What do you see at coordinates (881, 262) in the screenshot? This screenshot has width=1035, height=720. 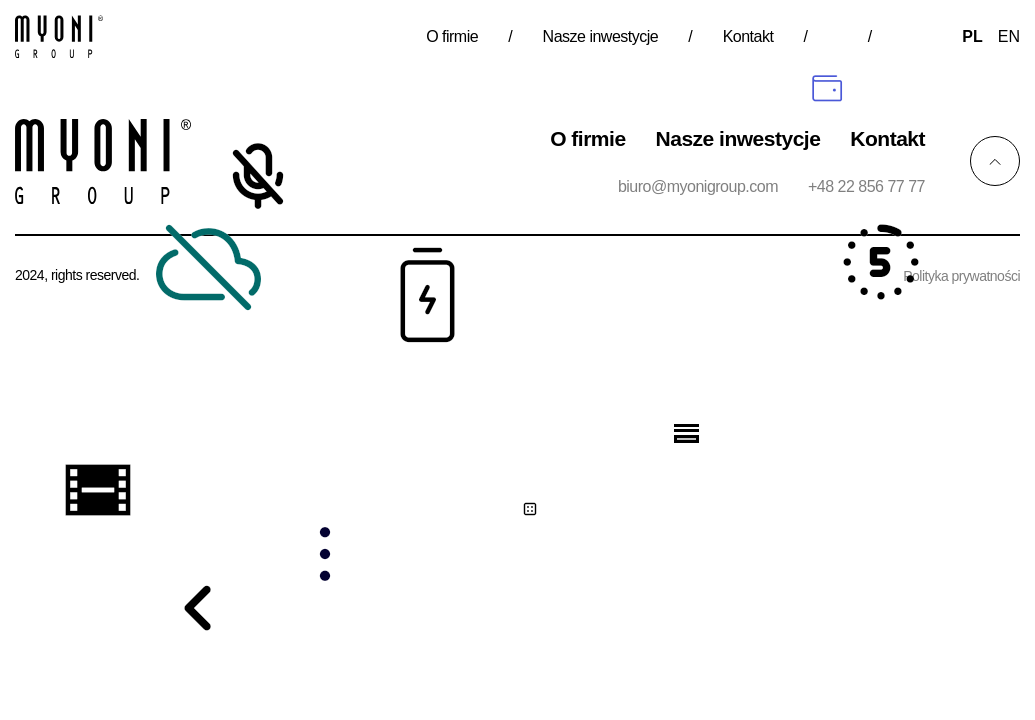 I see `set timer or countdown for 5 minutes` at bounding box center [881, 262].